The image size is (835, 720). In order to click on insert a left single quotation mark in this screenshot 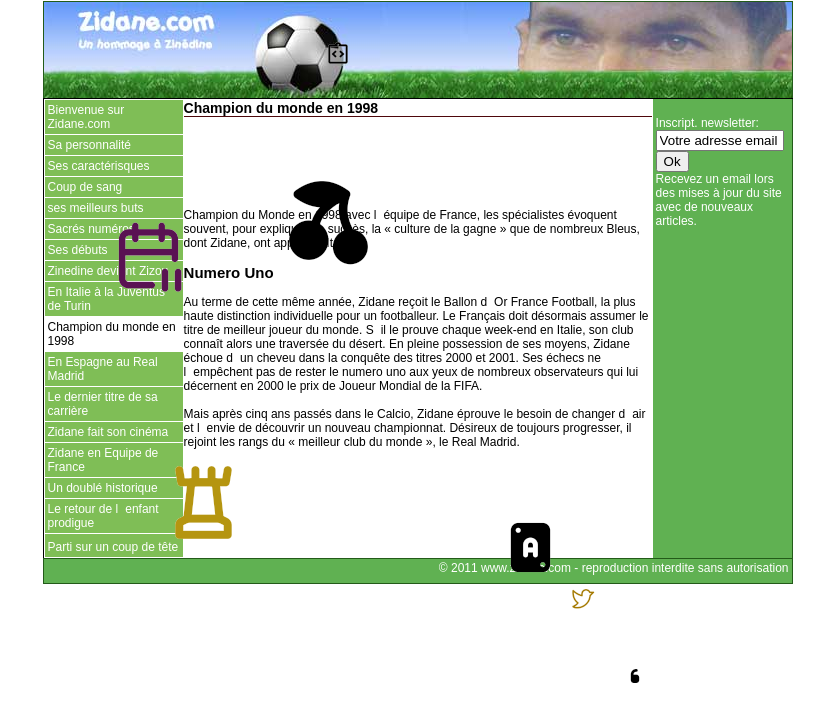, I will do `click(635, 676)`.